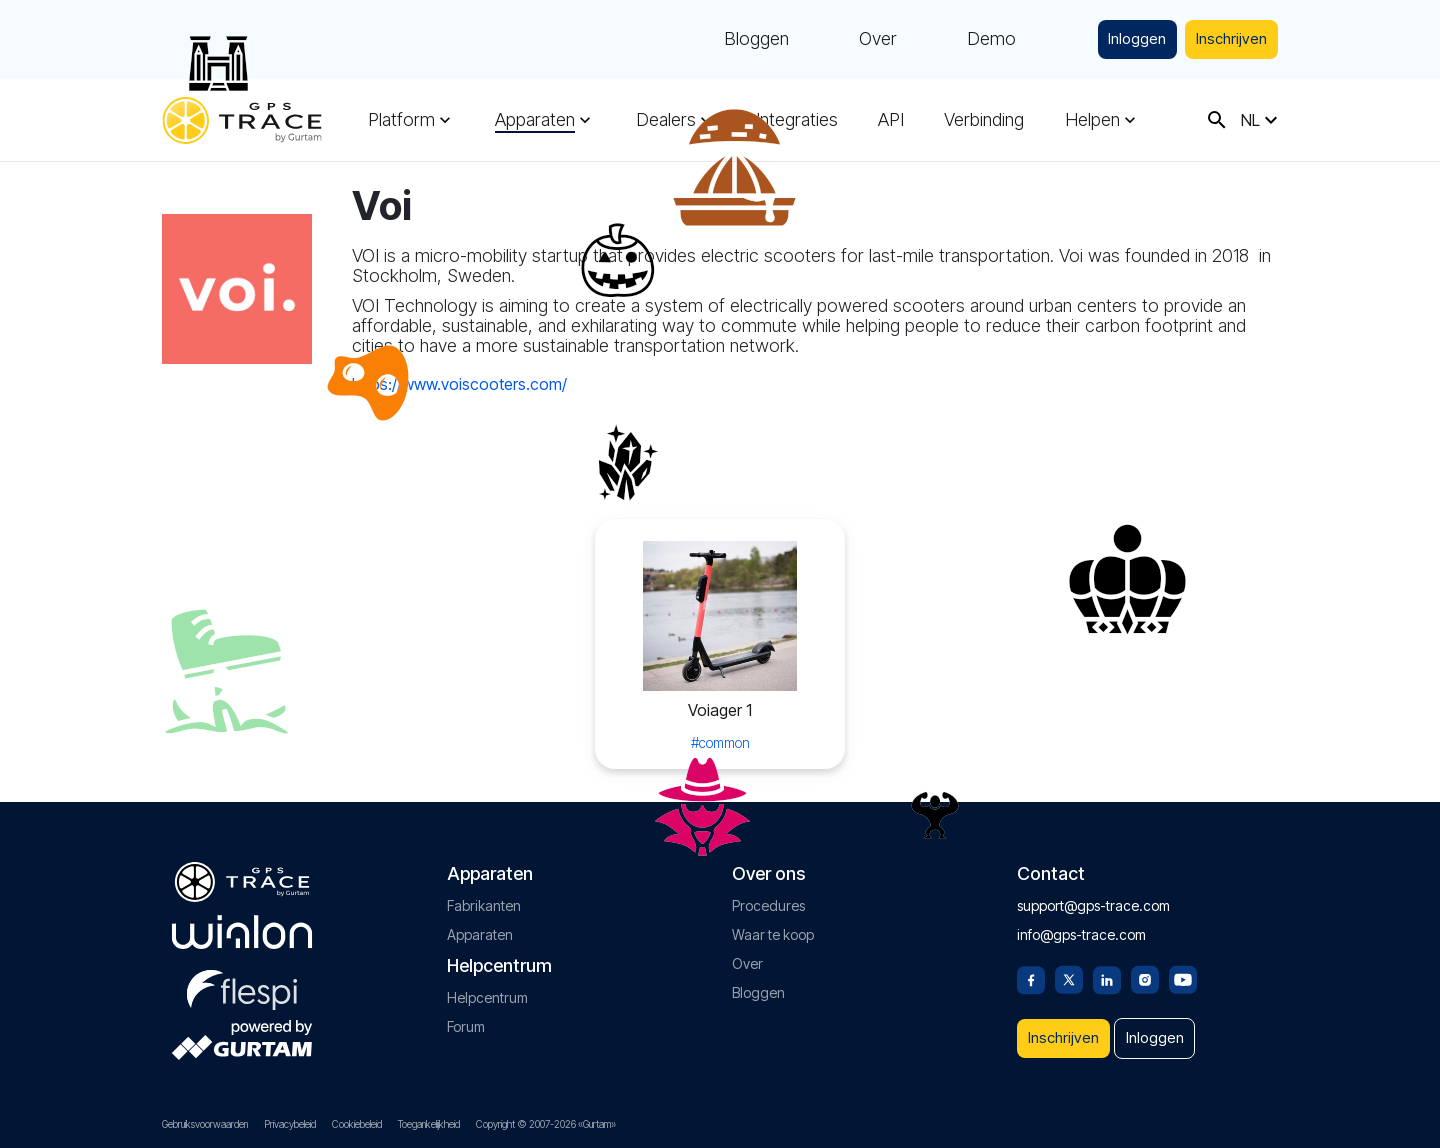  What do you see at coordinates (734, 167) in the screenshot?
I see `access kitchen or cooking tools` at bounding box center [734, 167].